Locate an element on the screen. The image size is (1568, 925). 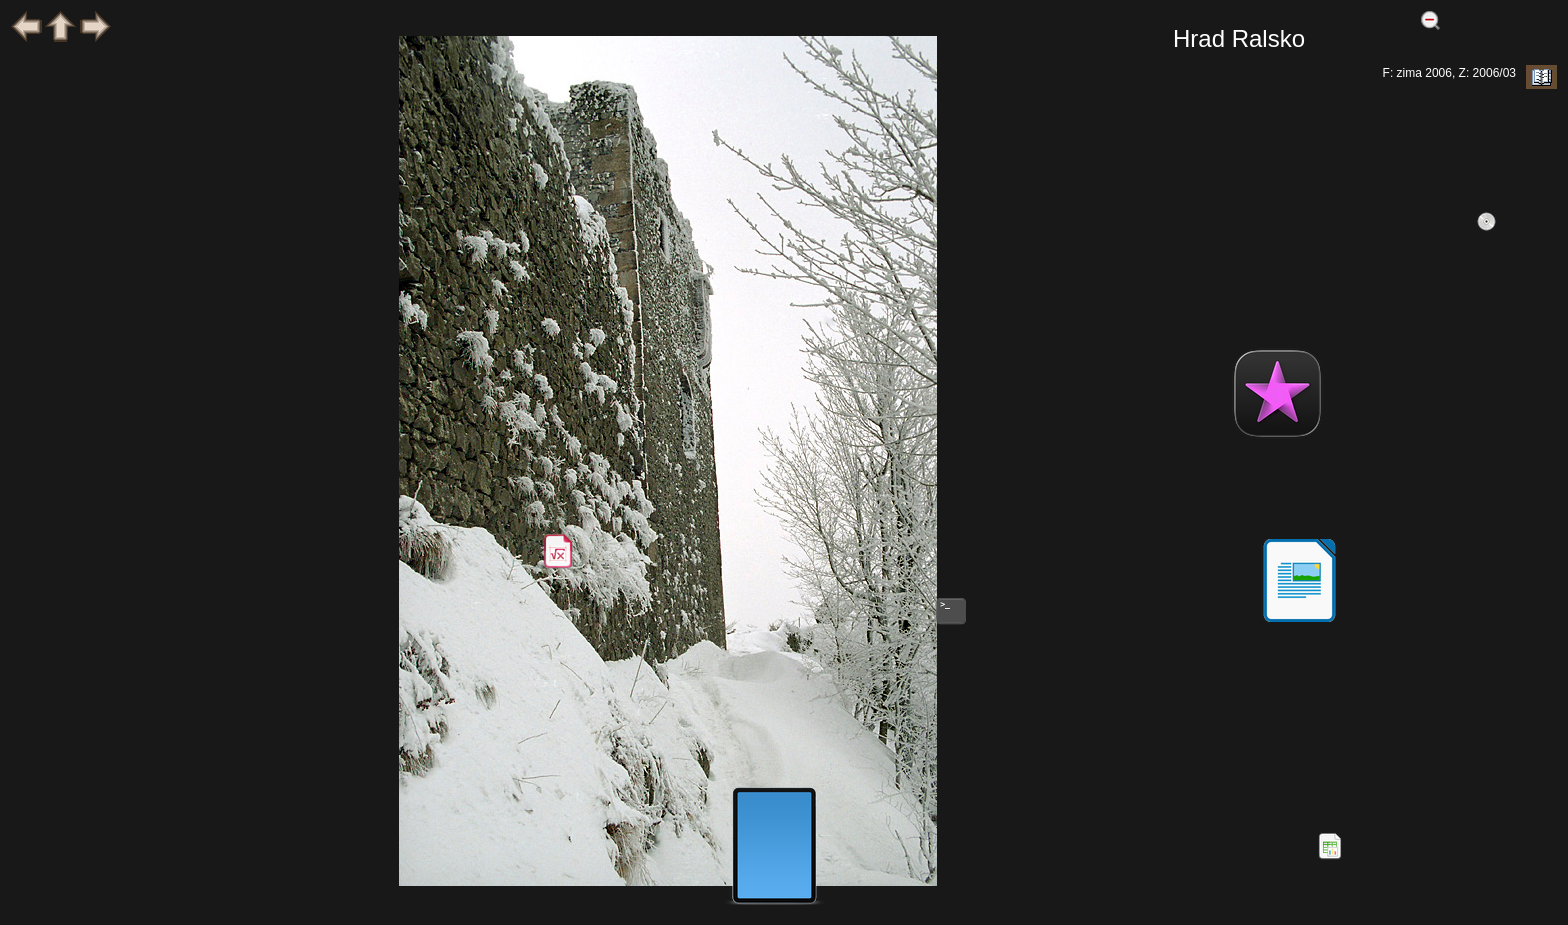
open the iTunes Store app is located at coordinates (1277, 393).